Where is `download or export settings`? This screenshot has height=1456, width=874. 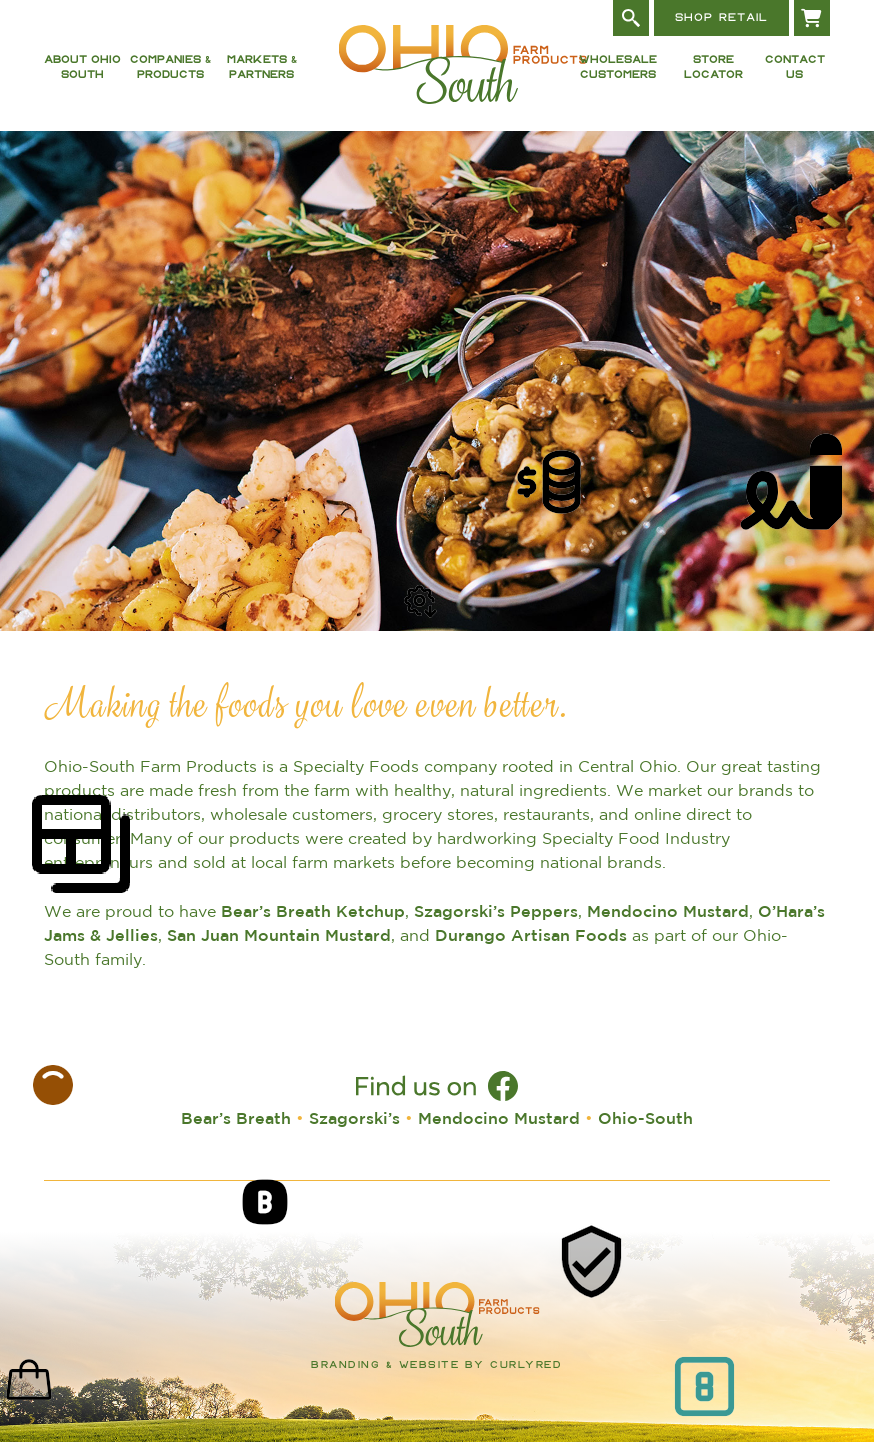
download or export settings is located at coordinates (419, 600).